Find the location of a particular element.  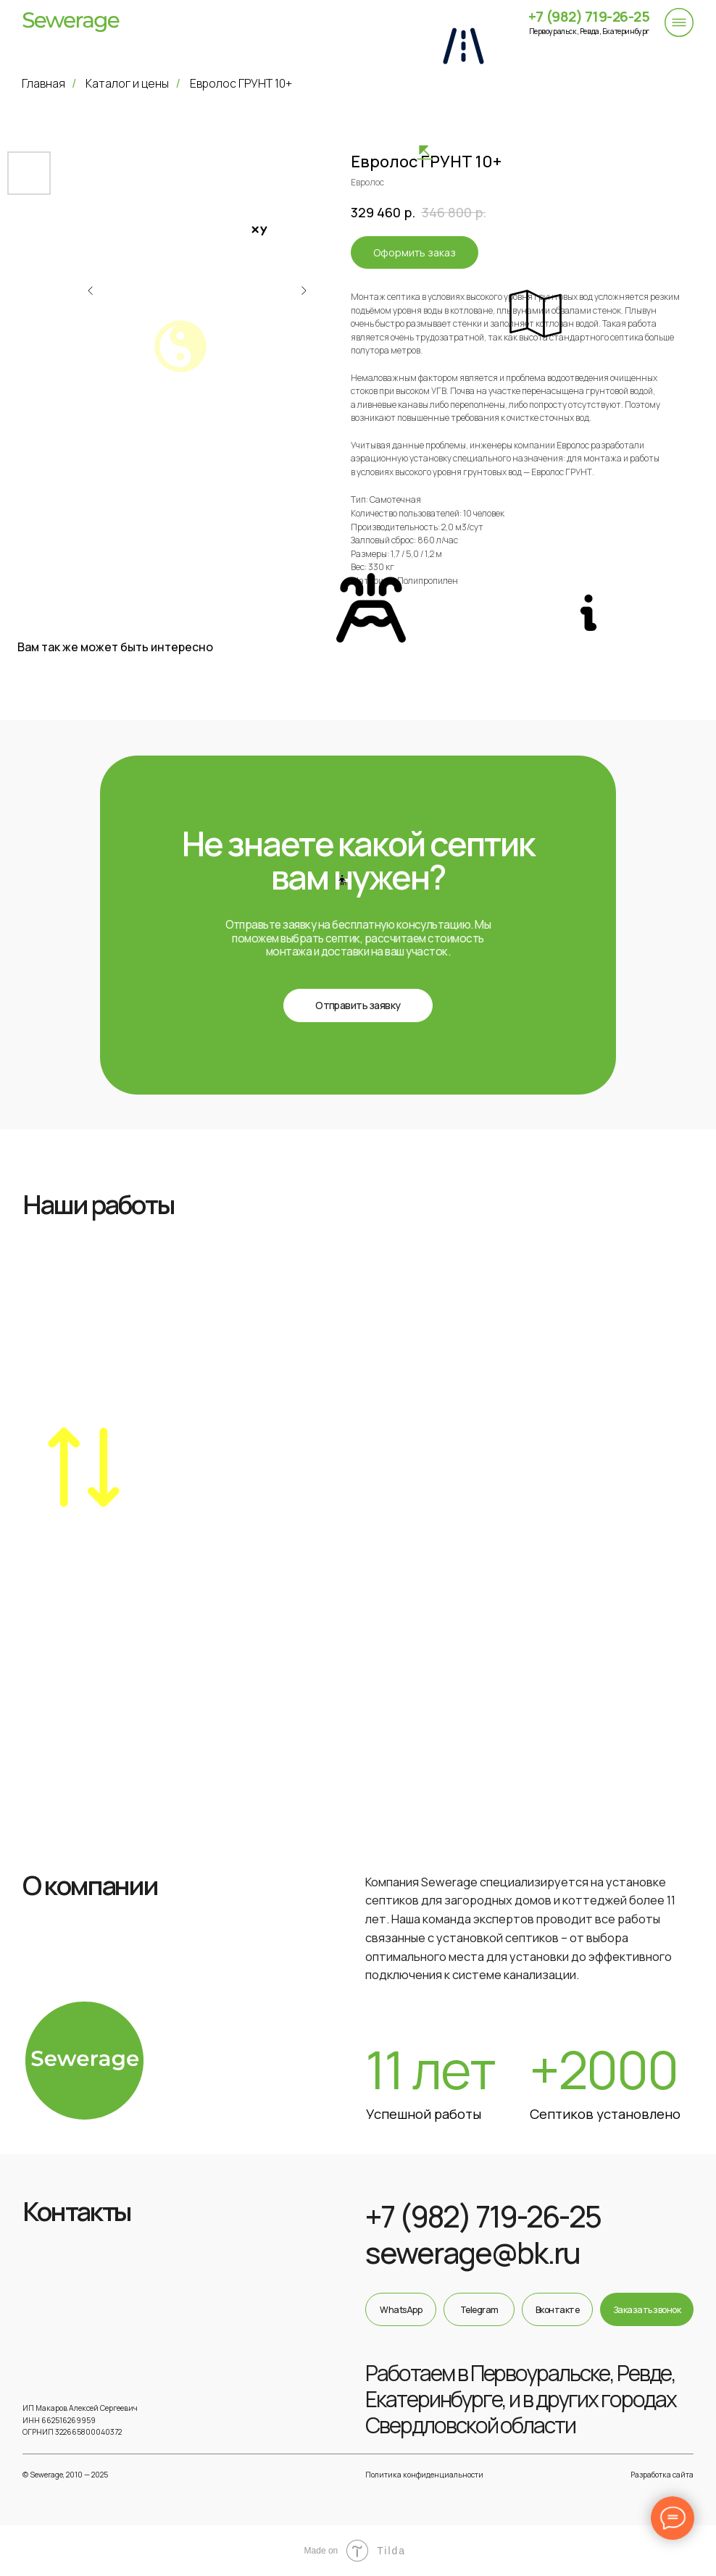

navigate to the top-left or beginning of content is located at coordinates (424, 152).